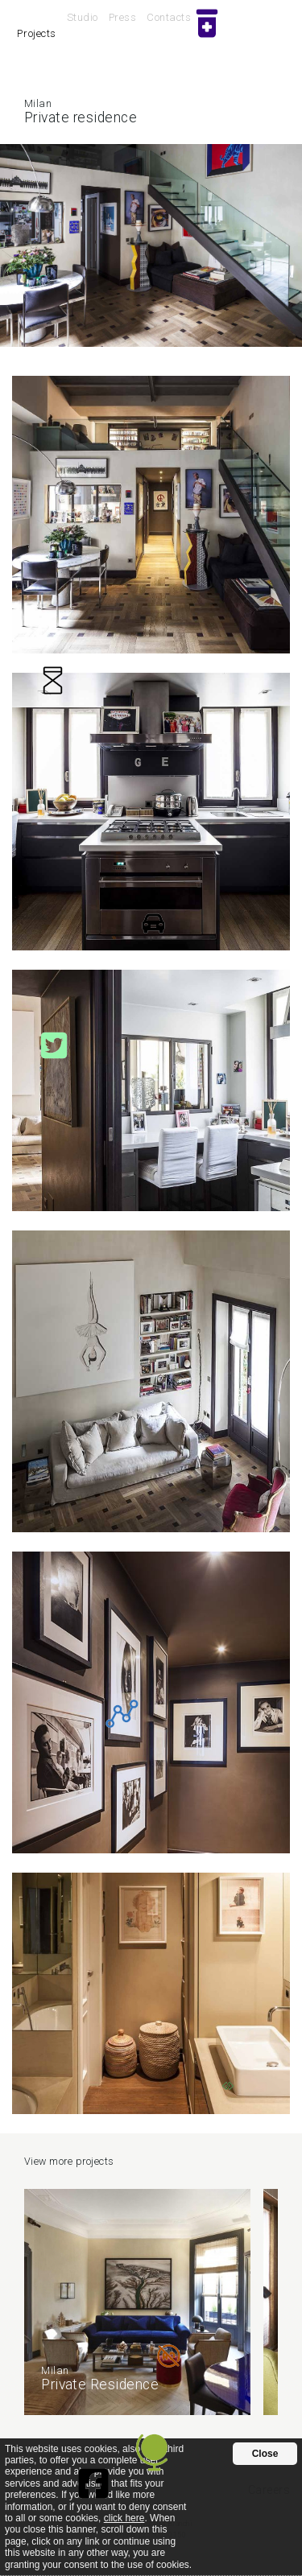  I want to click on access vehicle or car-related settings, so click(153, 923).